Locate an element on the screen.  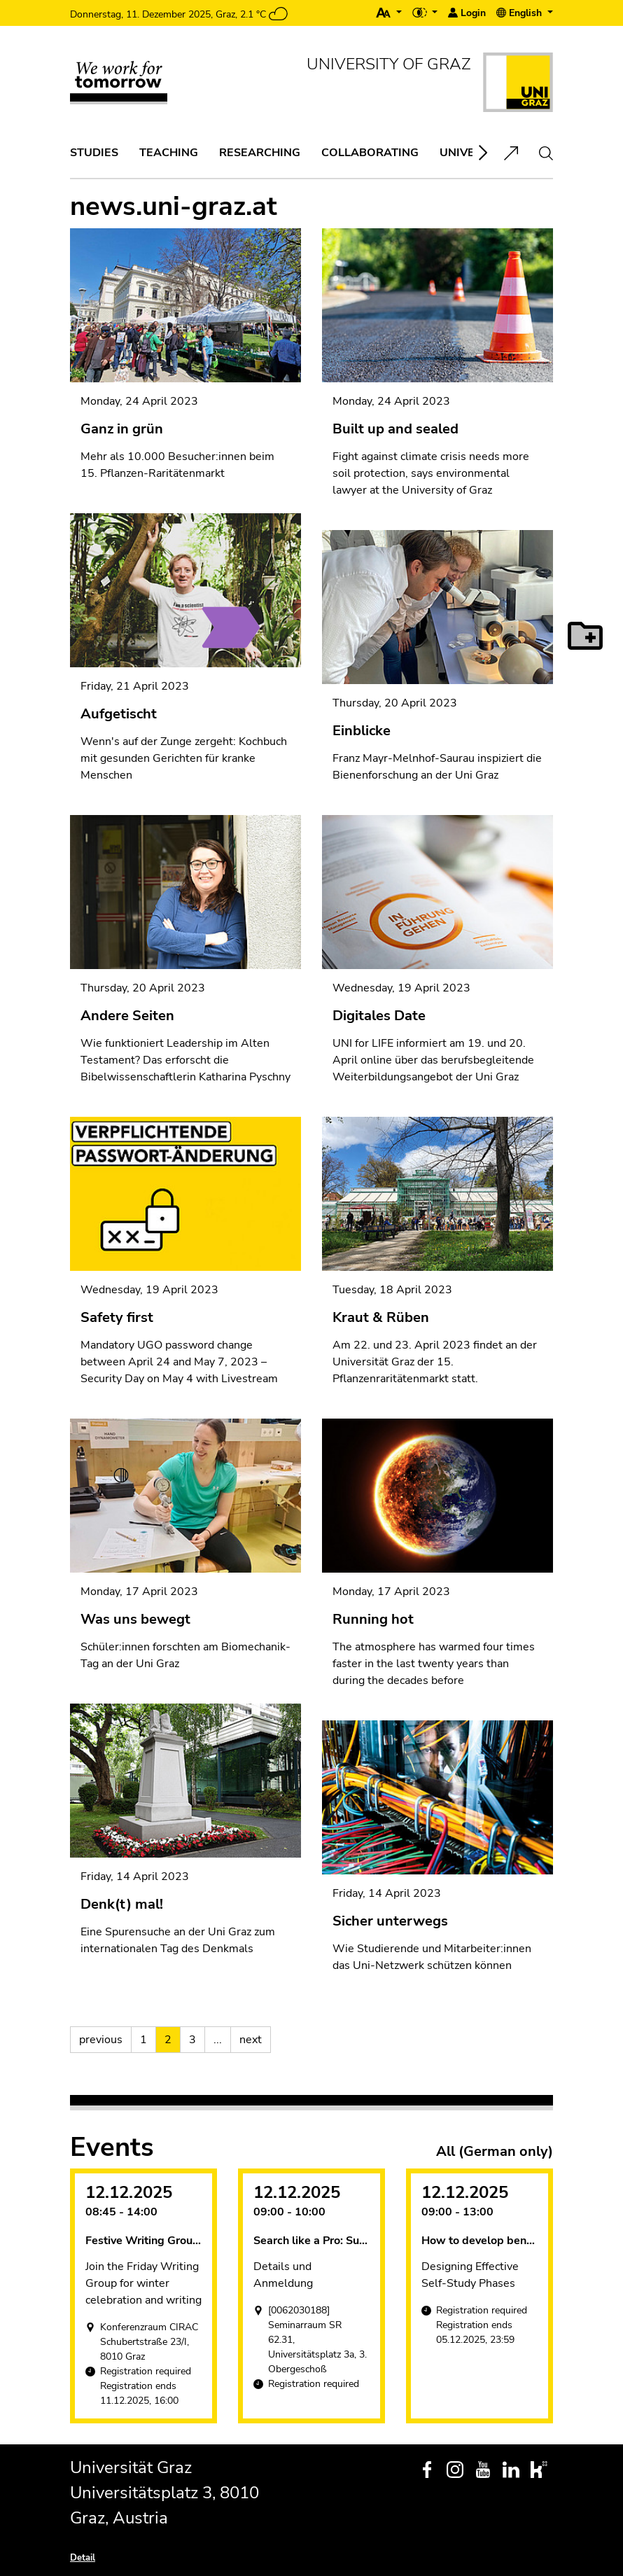
toggle between light and dark mode is located at coordinates (121, 1475).